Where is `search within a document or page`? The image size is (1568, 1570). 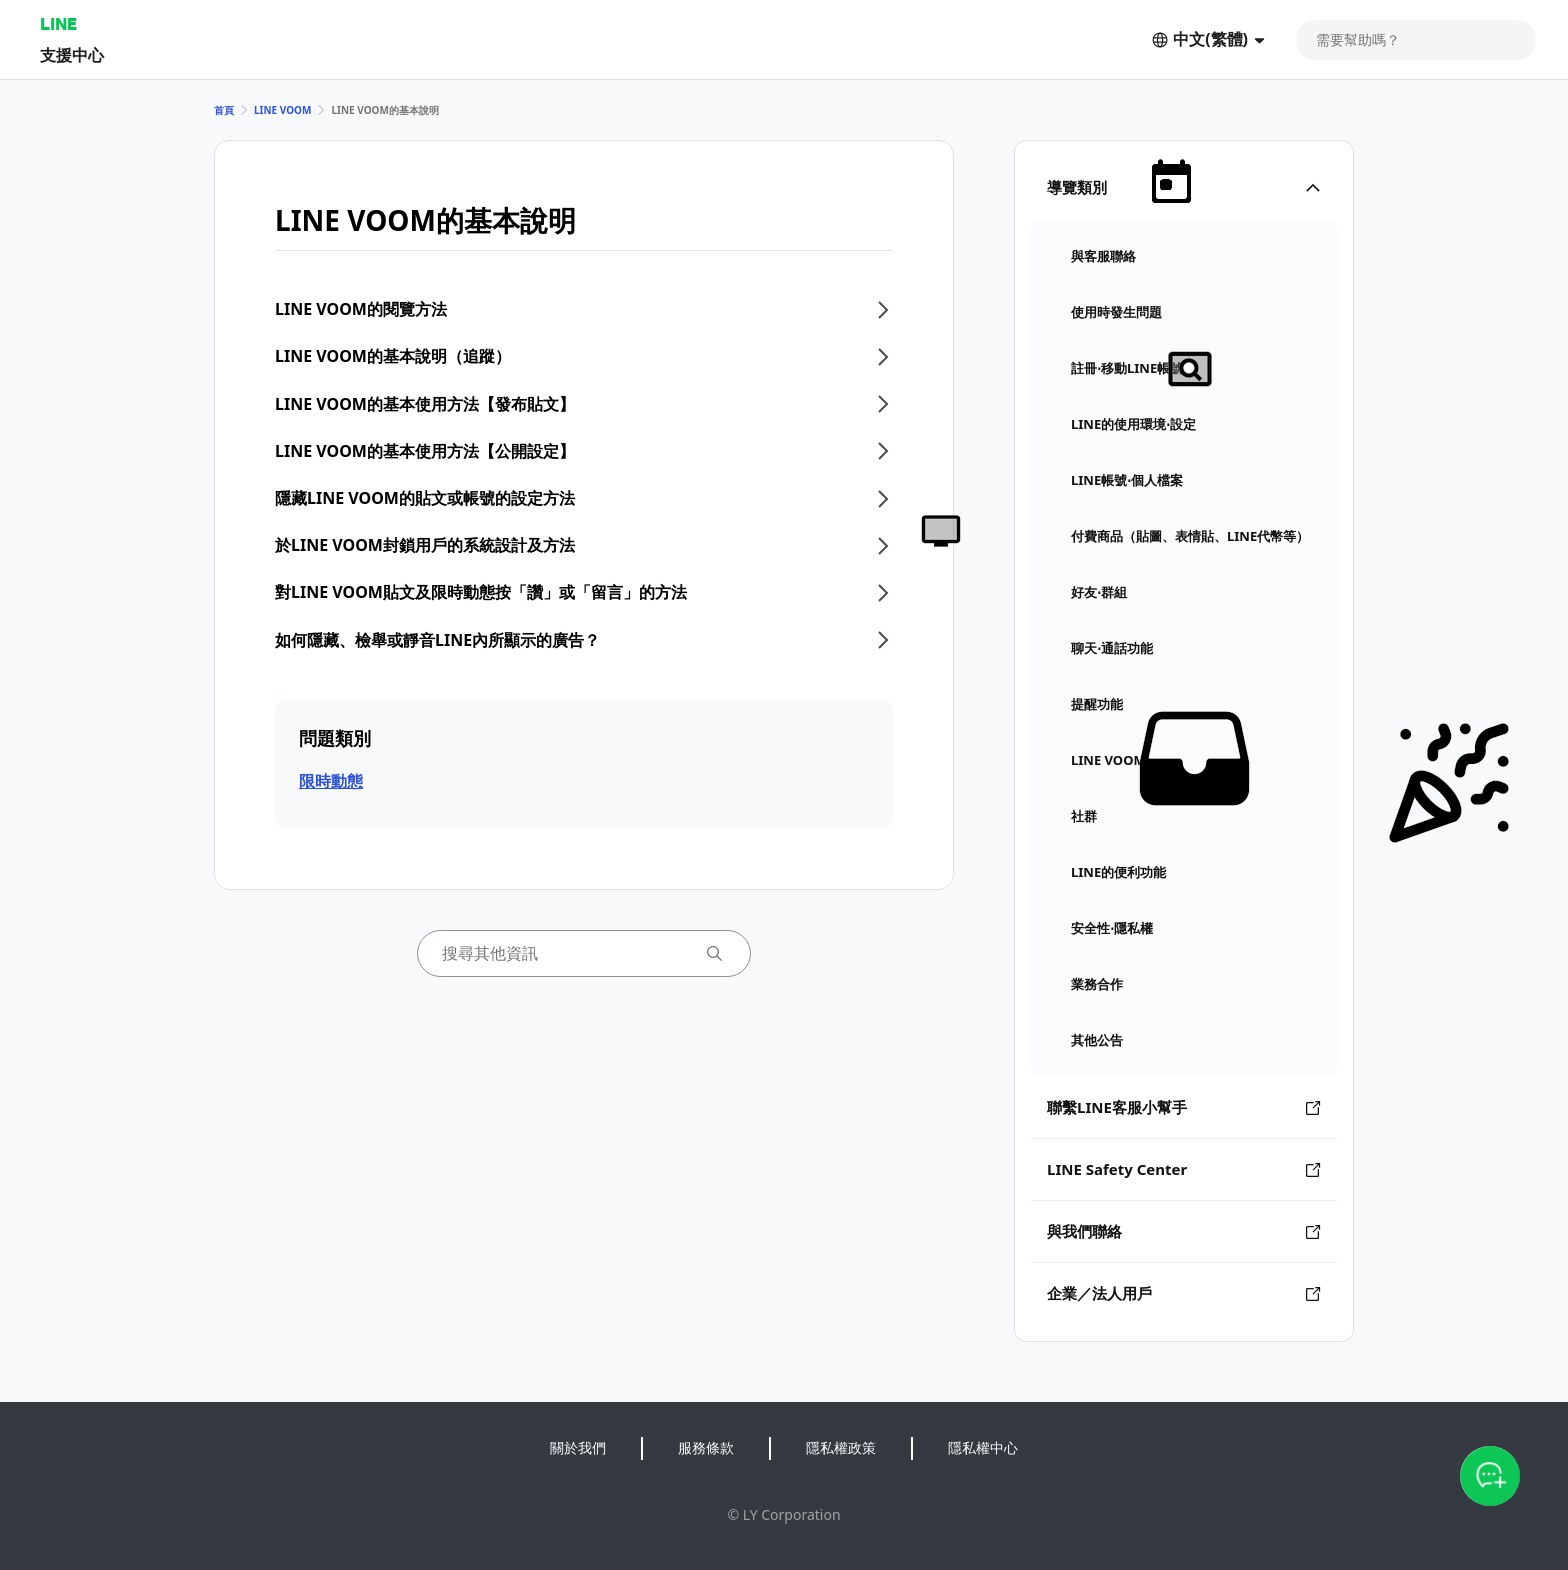
search within a document or page is located at coordinates (1190, 369).